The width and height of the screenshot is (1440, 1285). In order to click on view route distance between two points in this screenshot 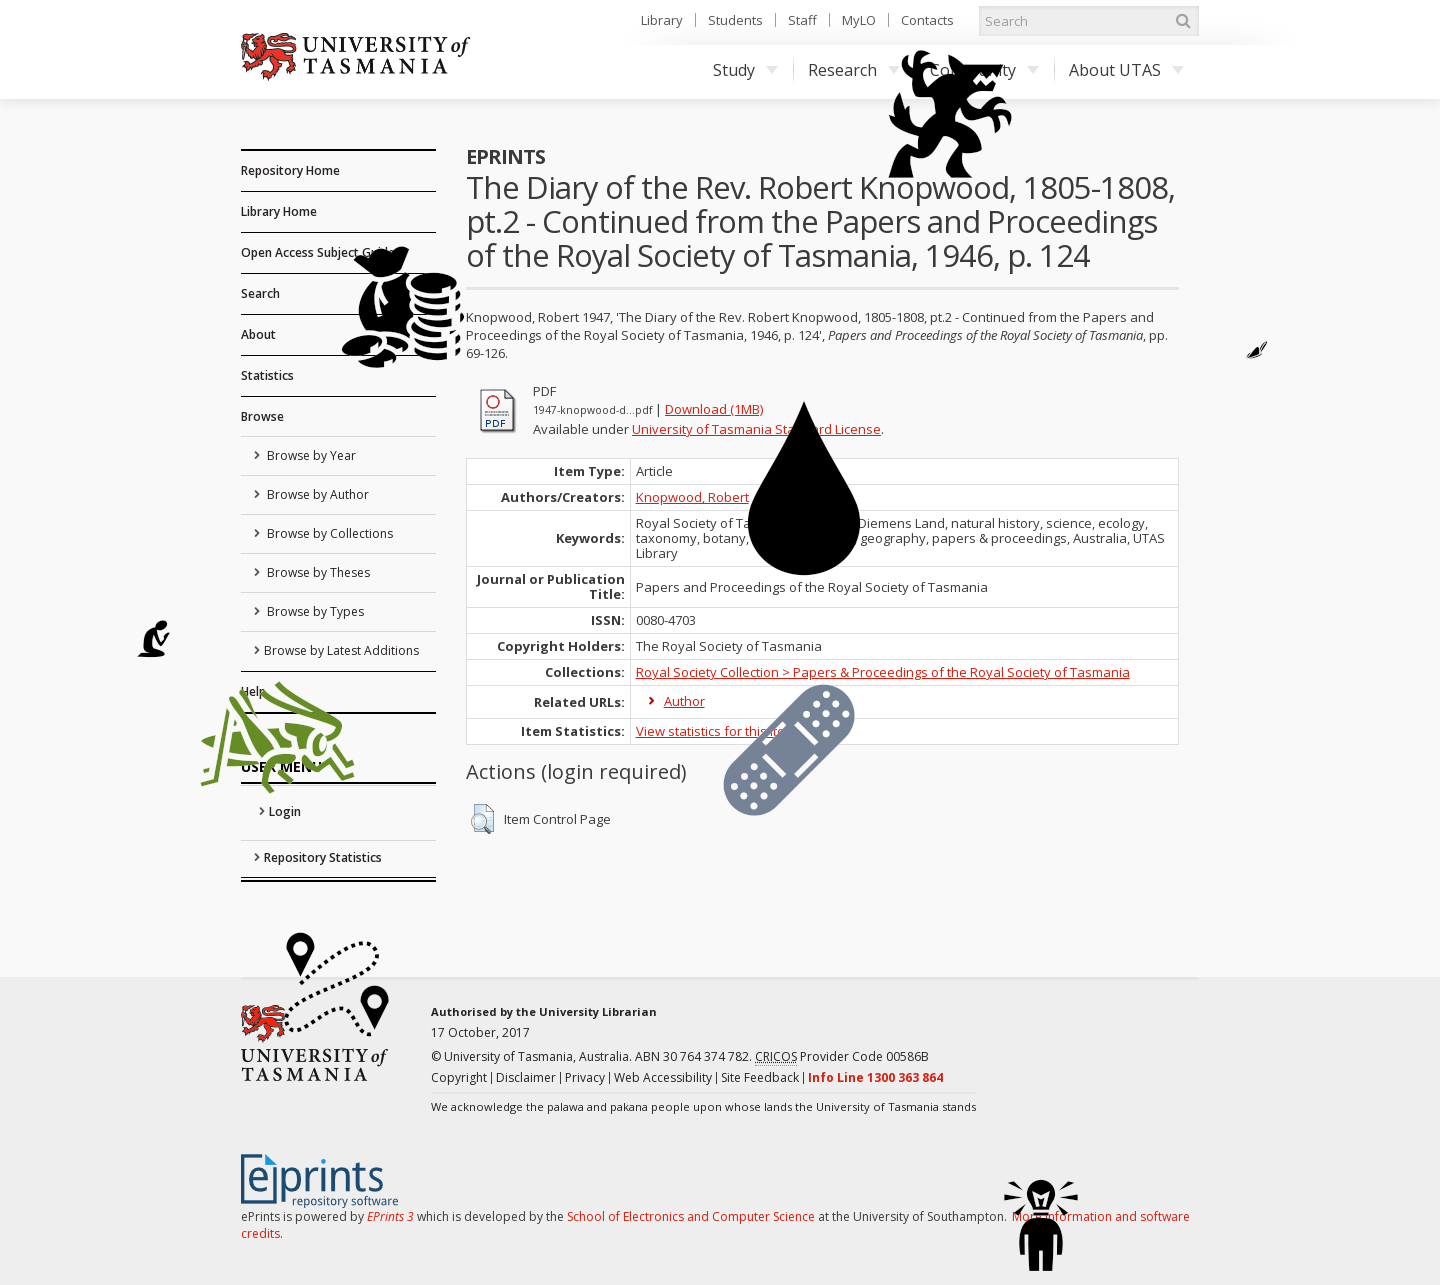, I will do `click(336, 984)`.